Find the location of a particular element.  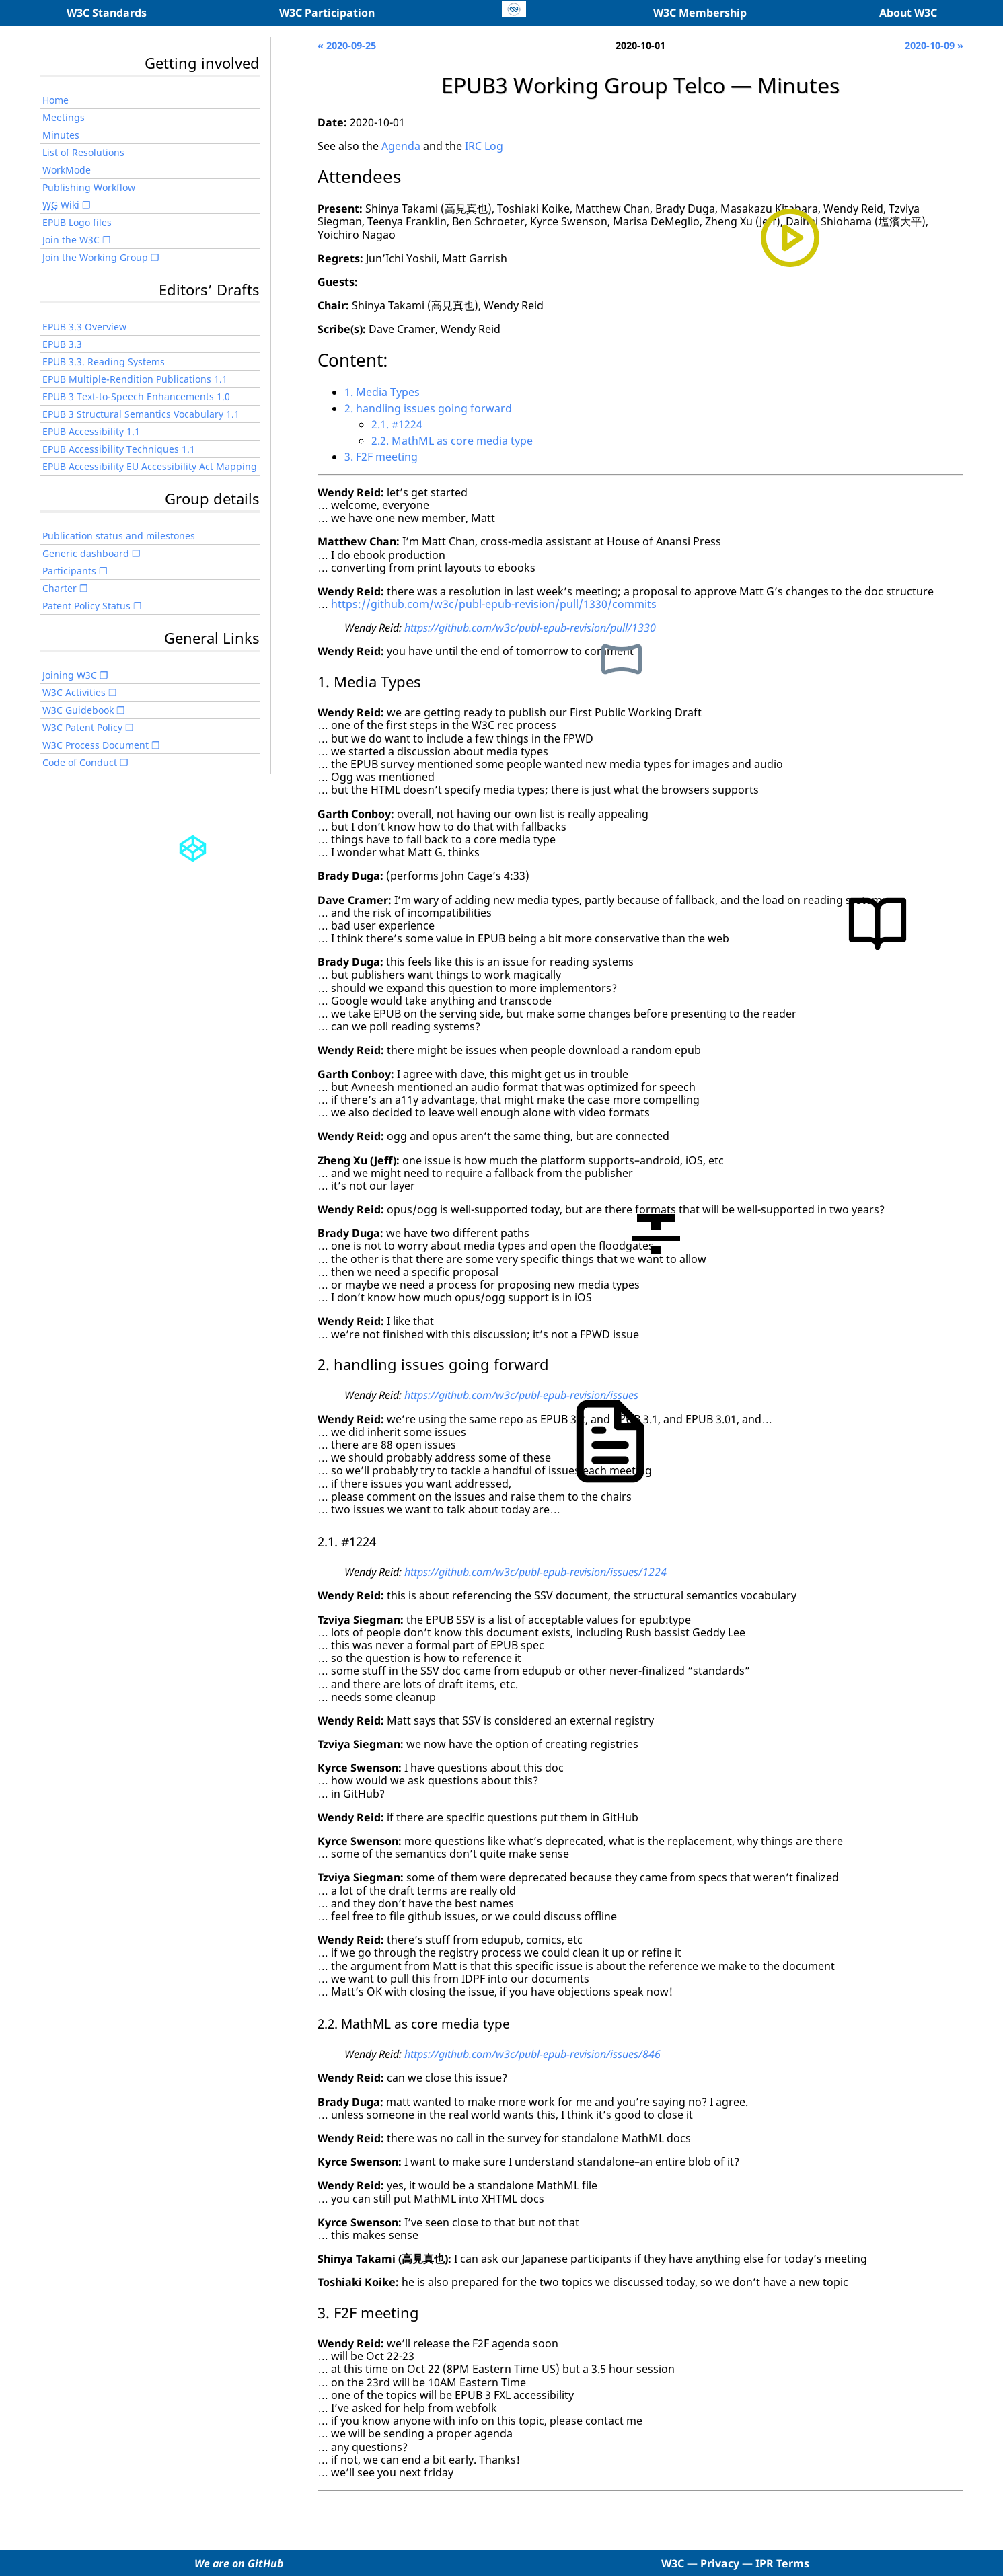

apply strikethrough formatting to selected text is located at coordinates (656, 1236).